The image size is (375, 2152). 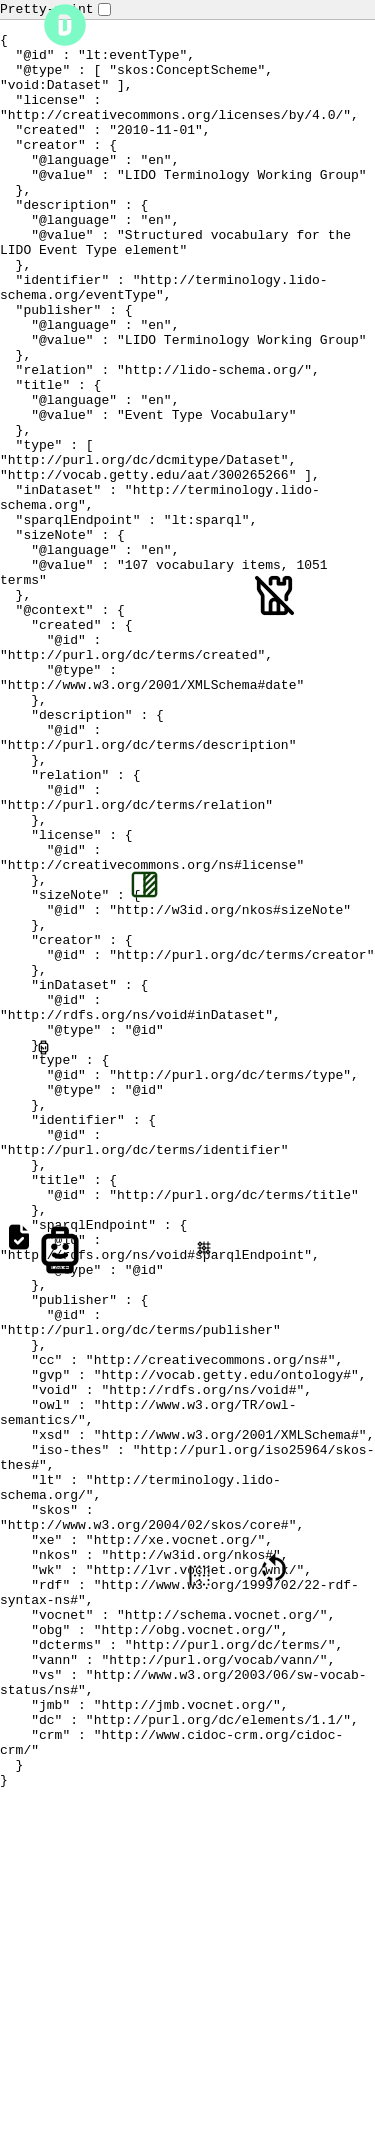 What do you see at coordinates (43, 1047) in the screenshot?
I see `view fitness or health statistics on smartwatch` at bounding box center [43, 1047].